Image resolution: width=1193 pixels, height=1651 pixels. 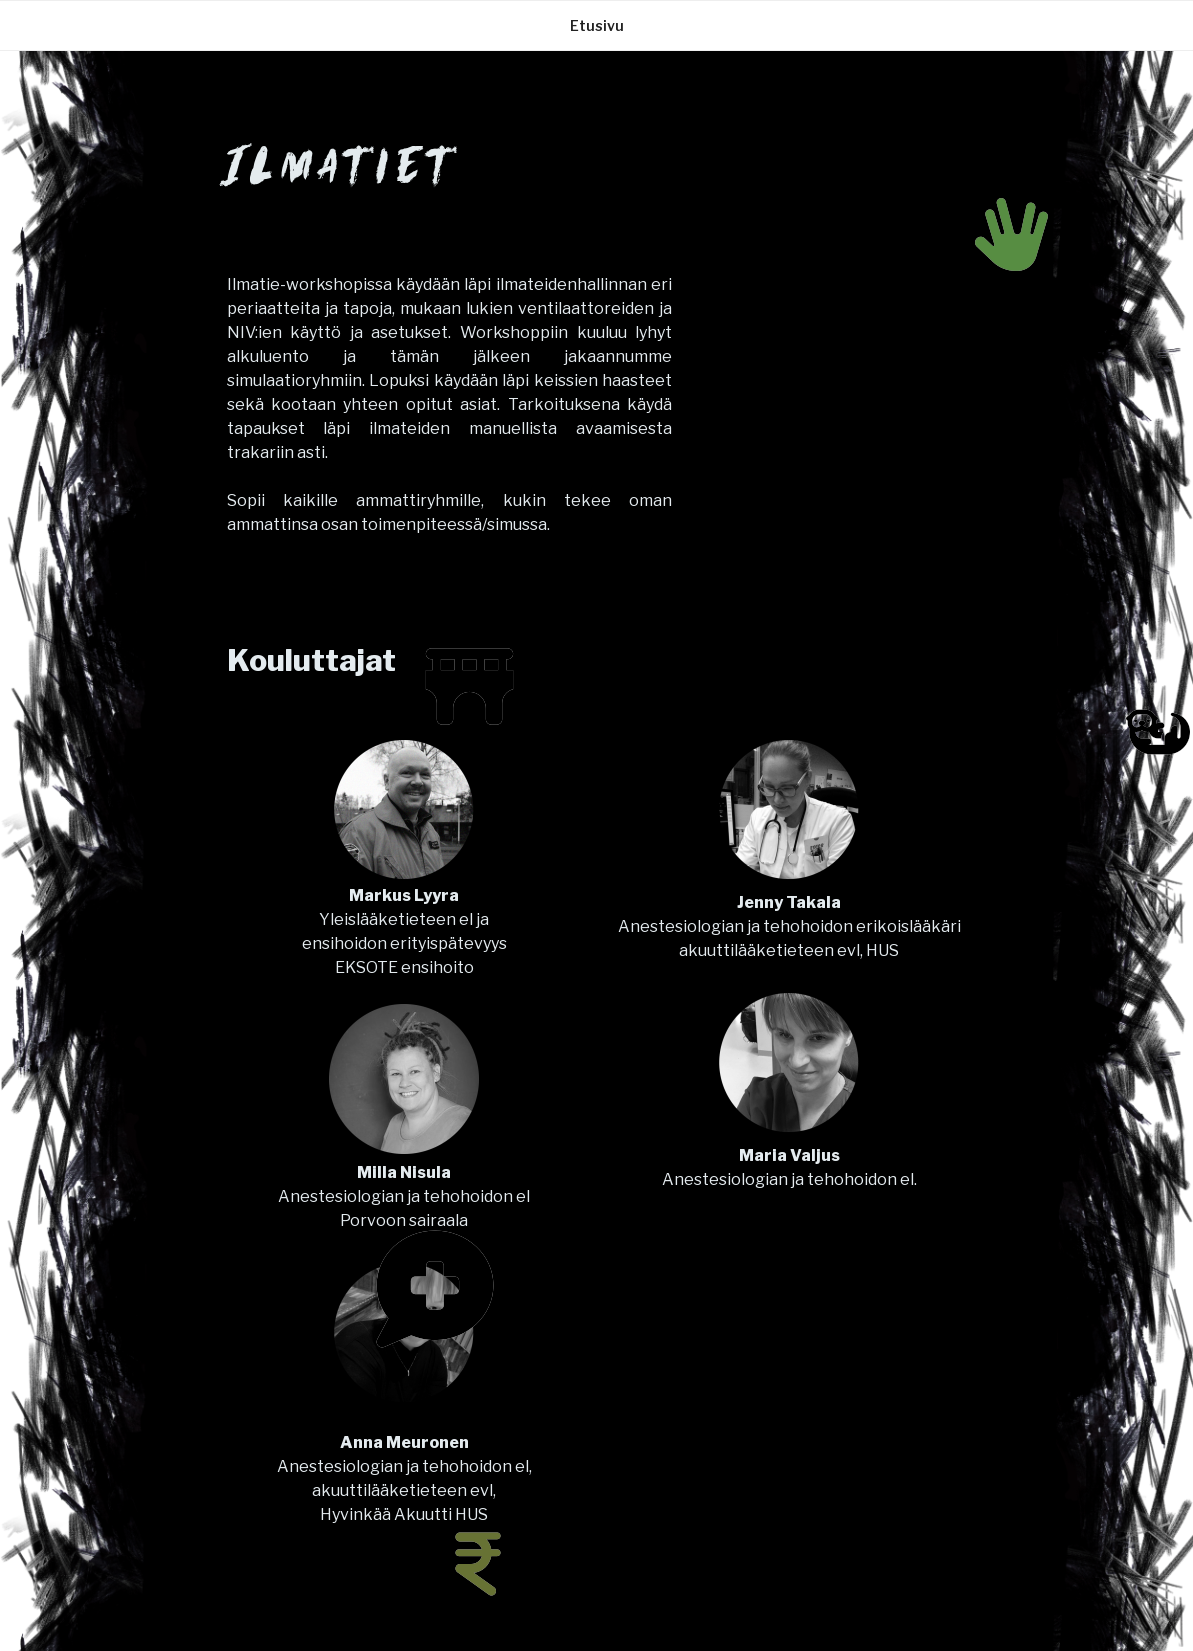 I want to click on send a vulcan salute or "live long and prosper" greeting, so click(x=1011, y=234).